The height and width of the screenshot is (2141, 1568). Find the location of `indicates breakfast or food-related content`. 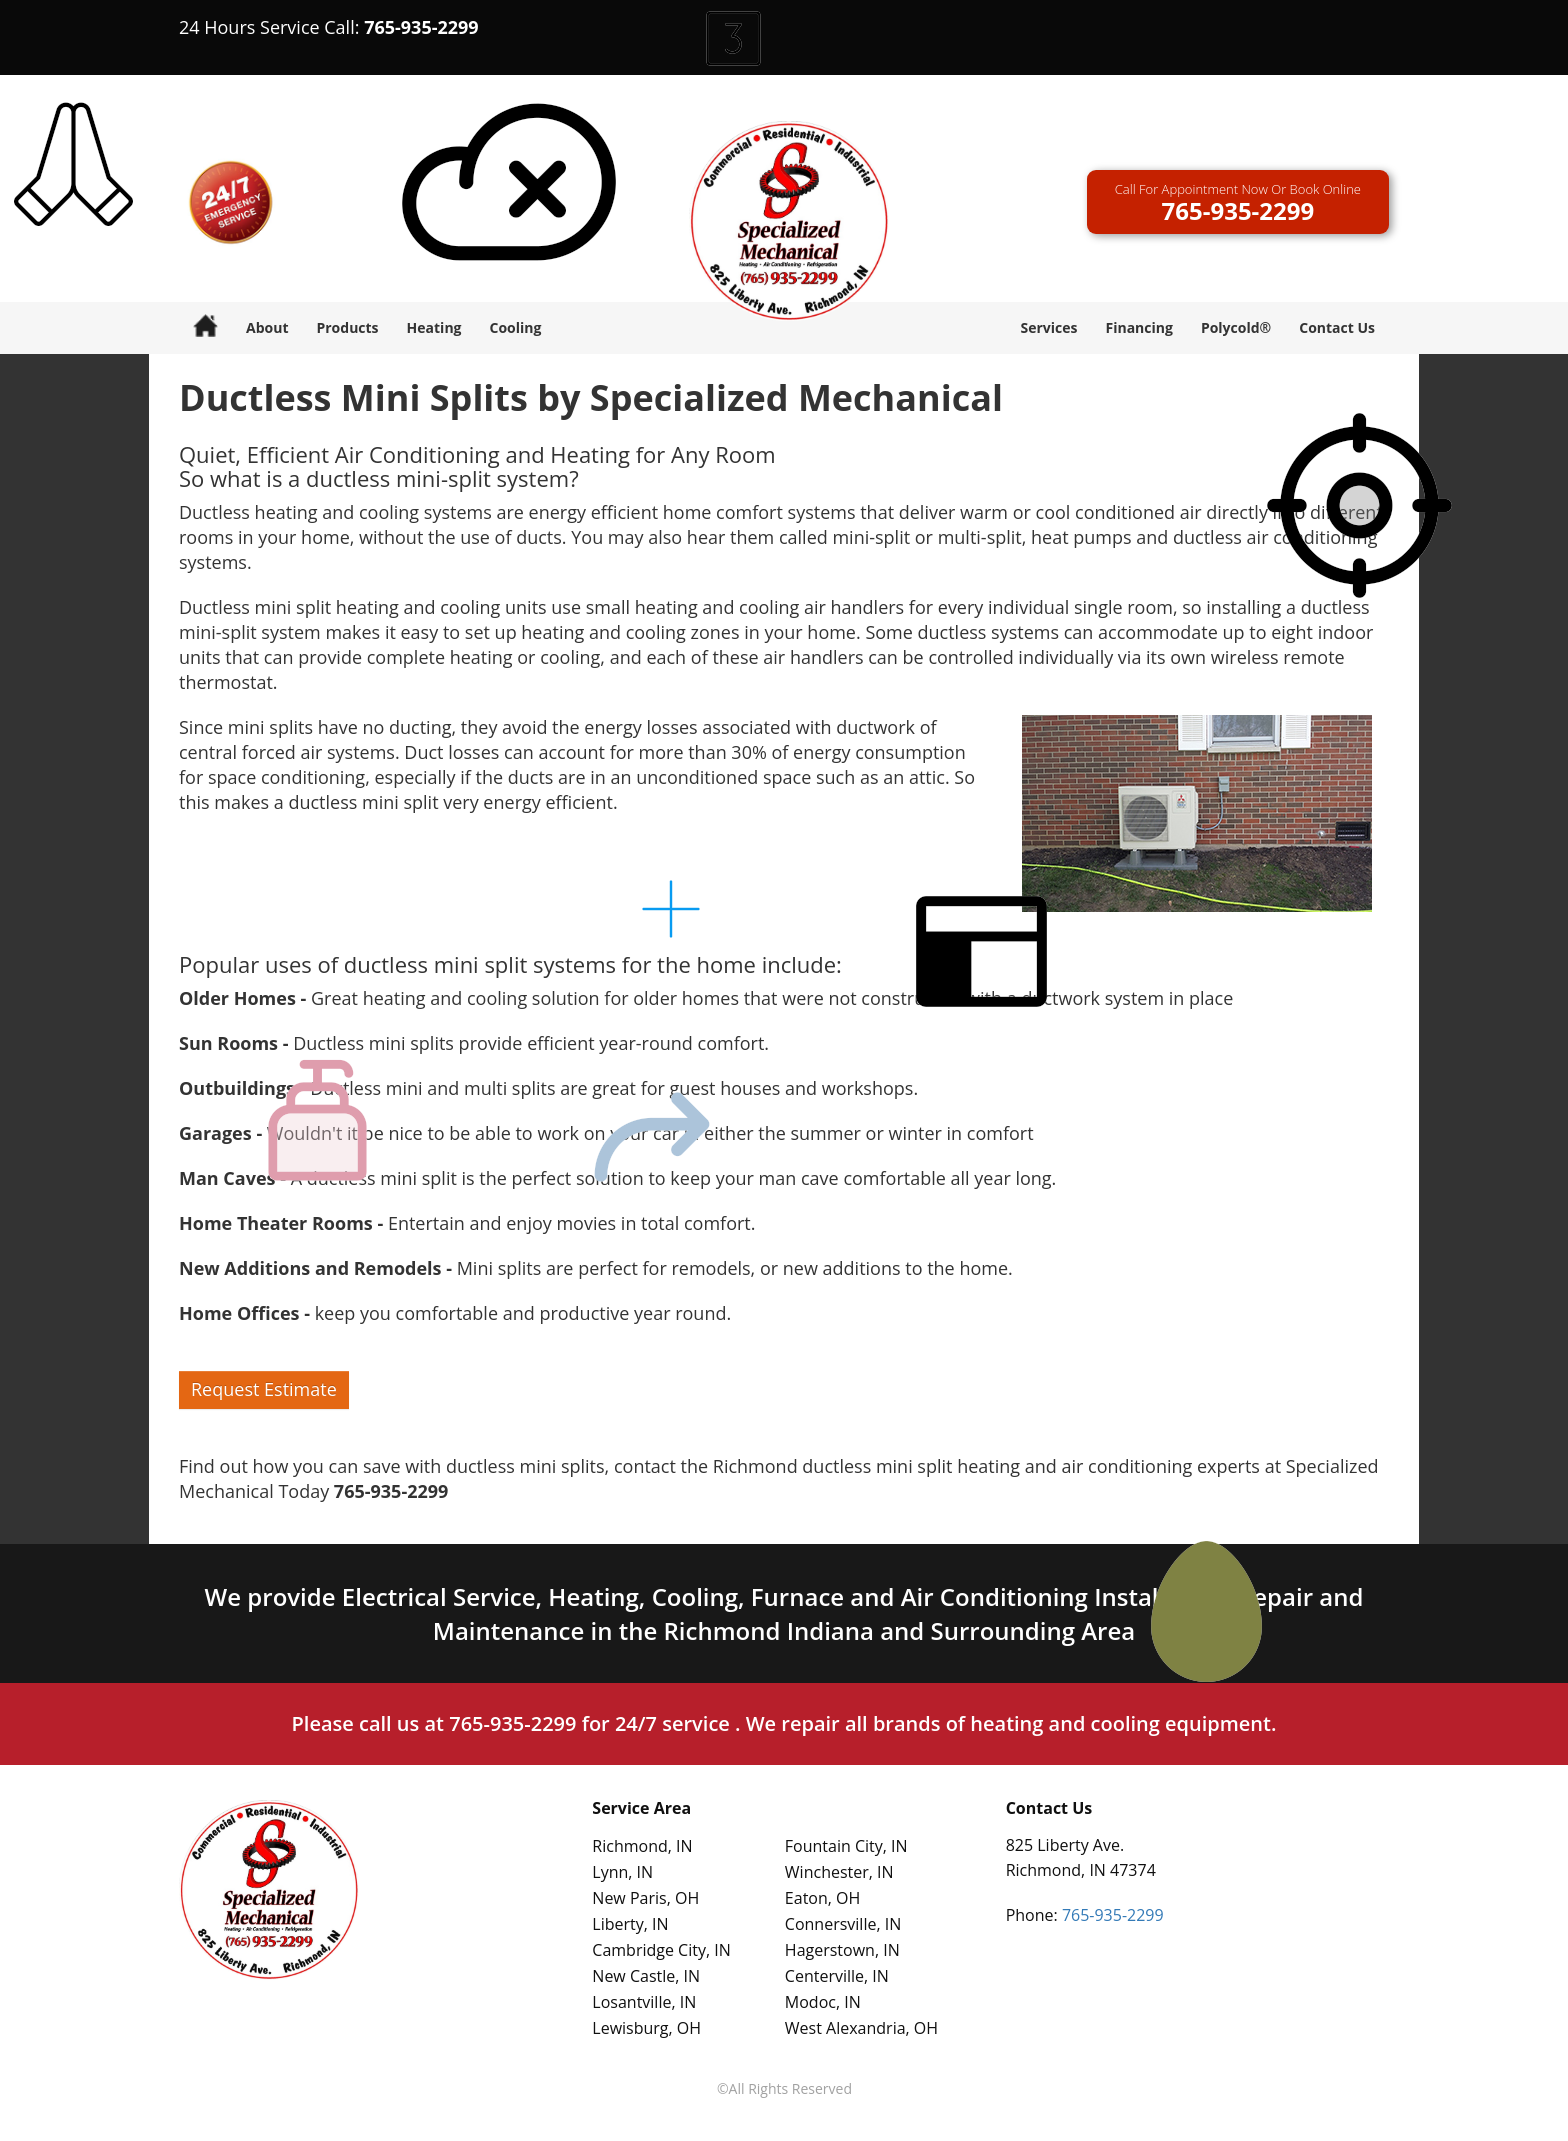

indicates breakfast or food-related content is located at coordinates (1206, 1611).